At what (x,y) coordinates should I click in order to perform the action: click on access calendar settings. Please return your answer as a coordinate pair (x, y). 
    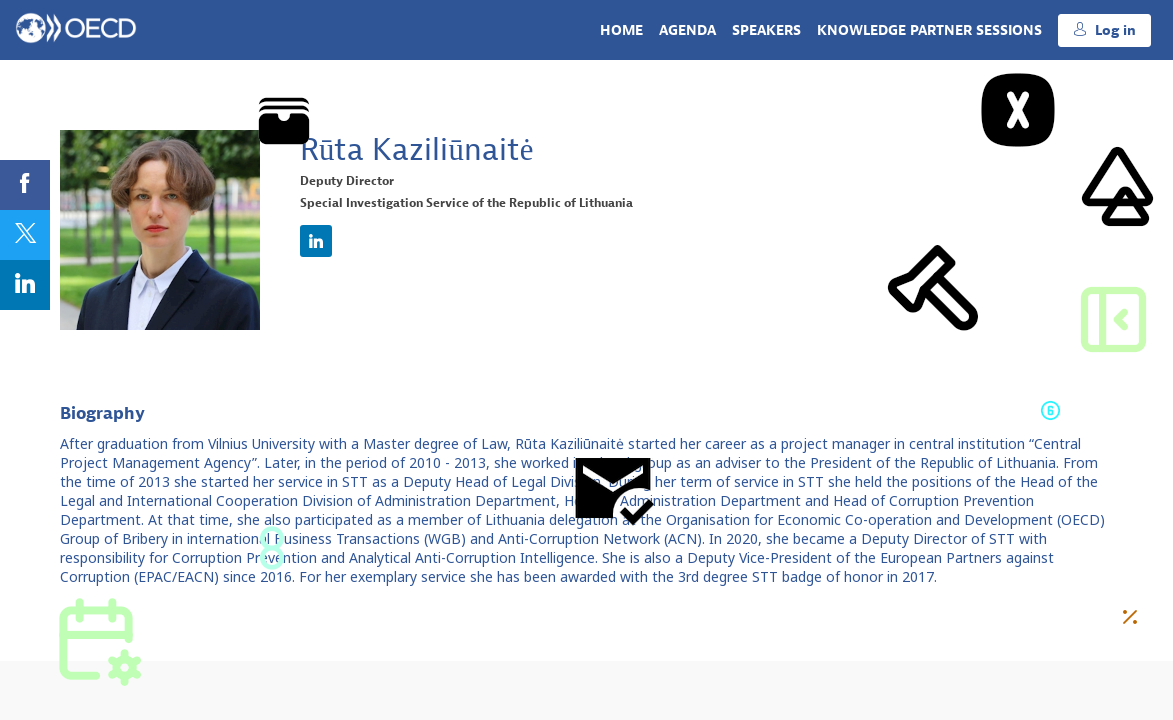
    Looking at the image, I should click on (96, 639).